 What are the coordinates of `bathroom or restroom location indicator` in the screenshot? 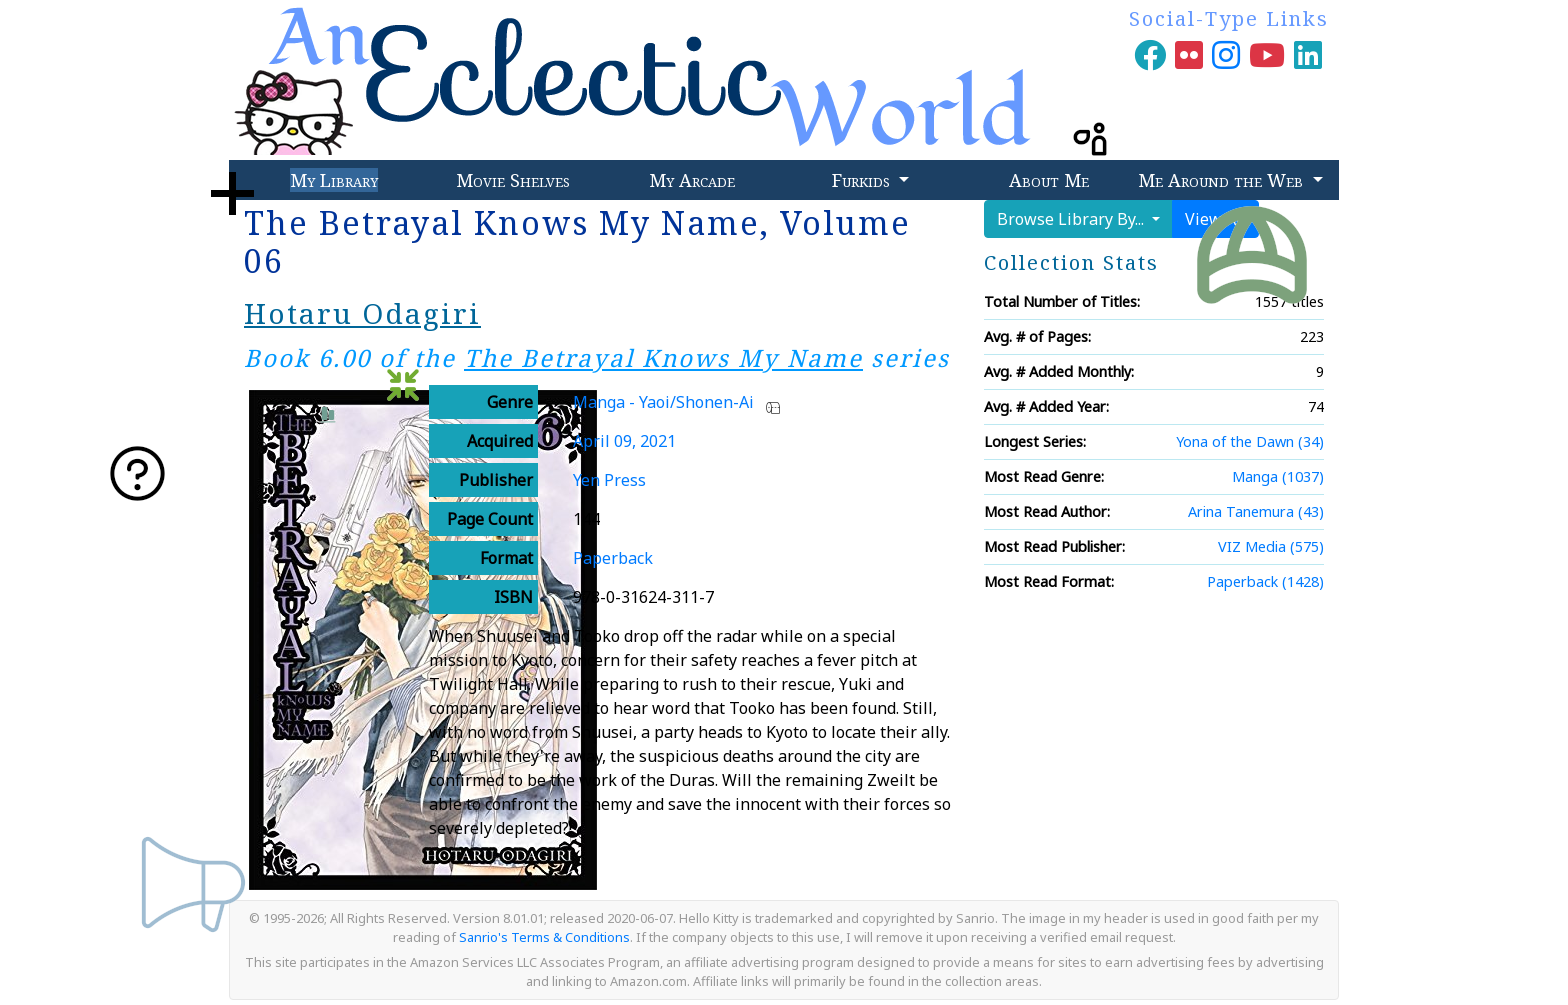 It's located at (773, 408).